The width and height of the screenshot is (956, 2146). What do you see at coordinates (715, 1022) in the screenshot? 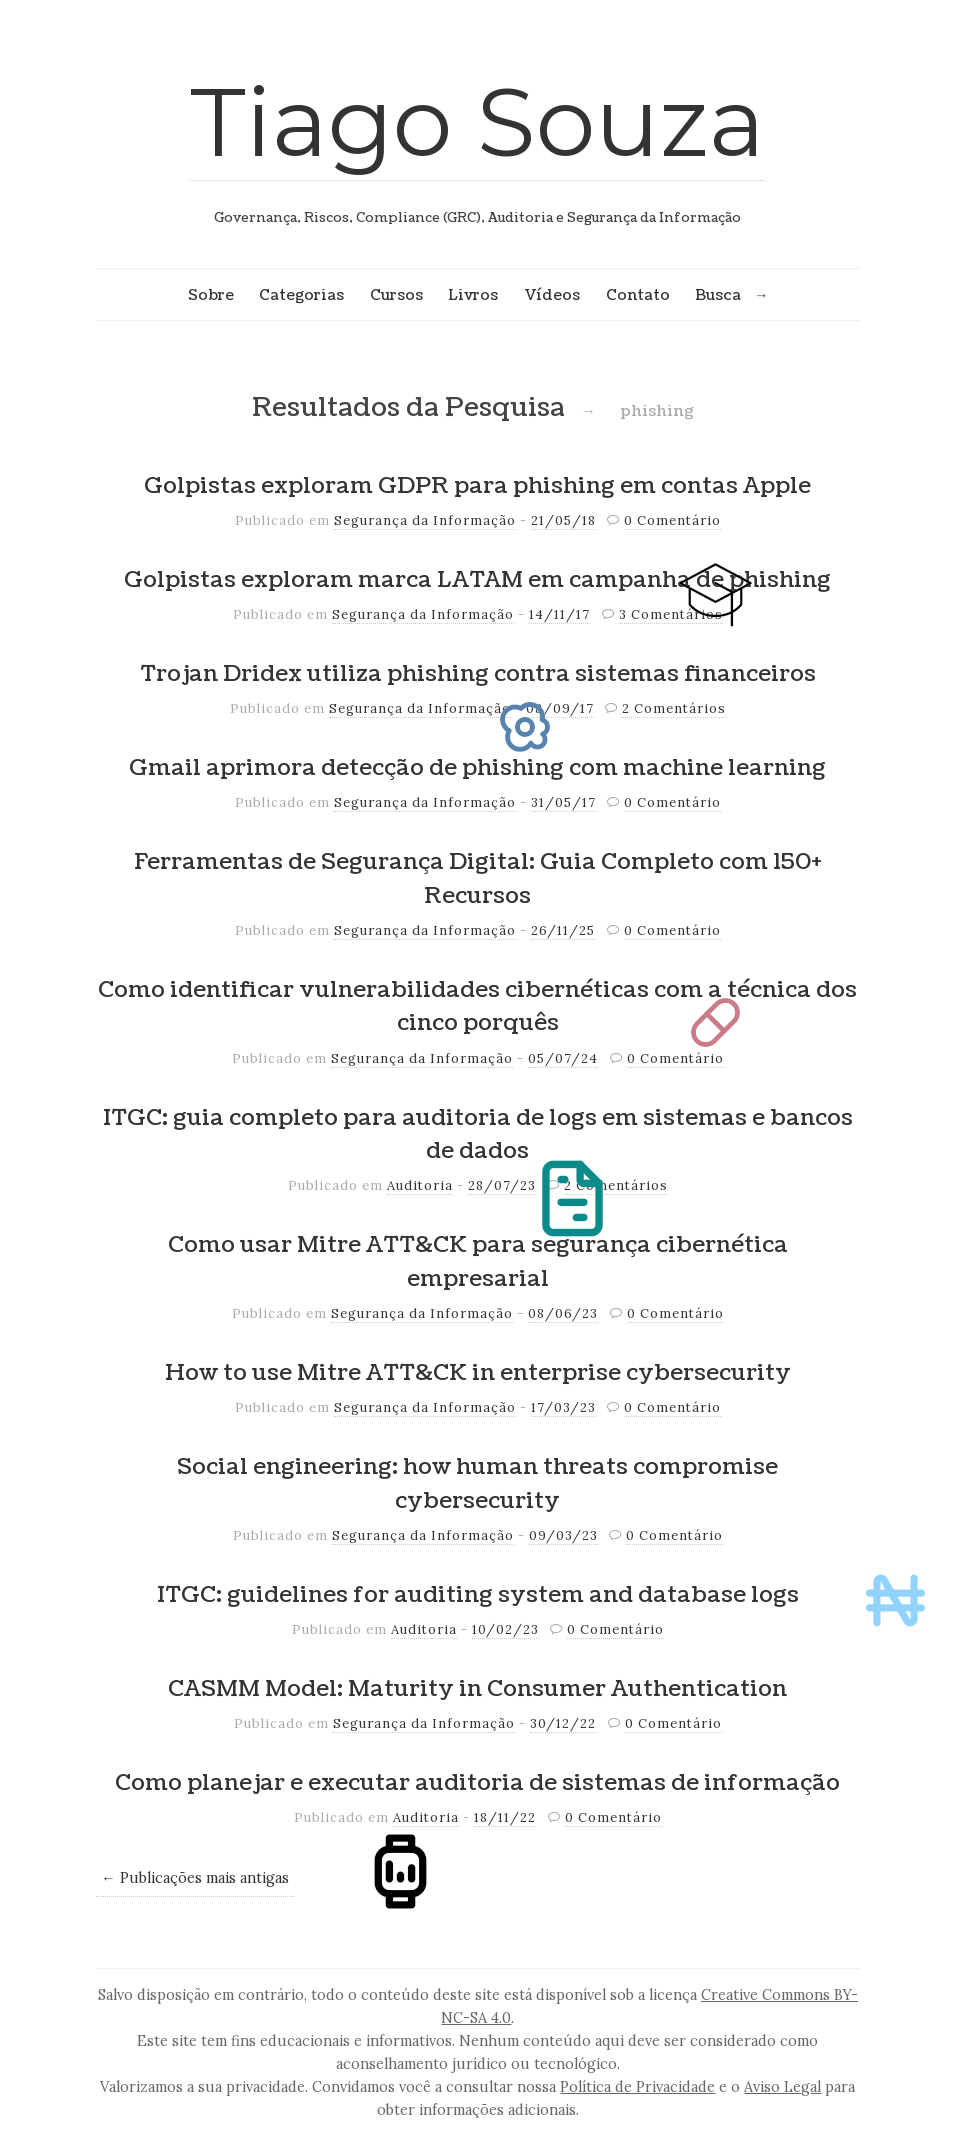
I see `access medication reminders or health settings` at bounding box center [715, 1022].